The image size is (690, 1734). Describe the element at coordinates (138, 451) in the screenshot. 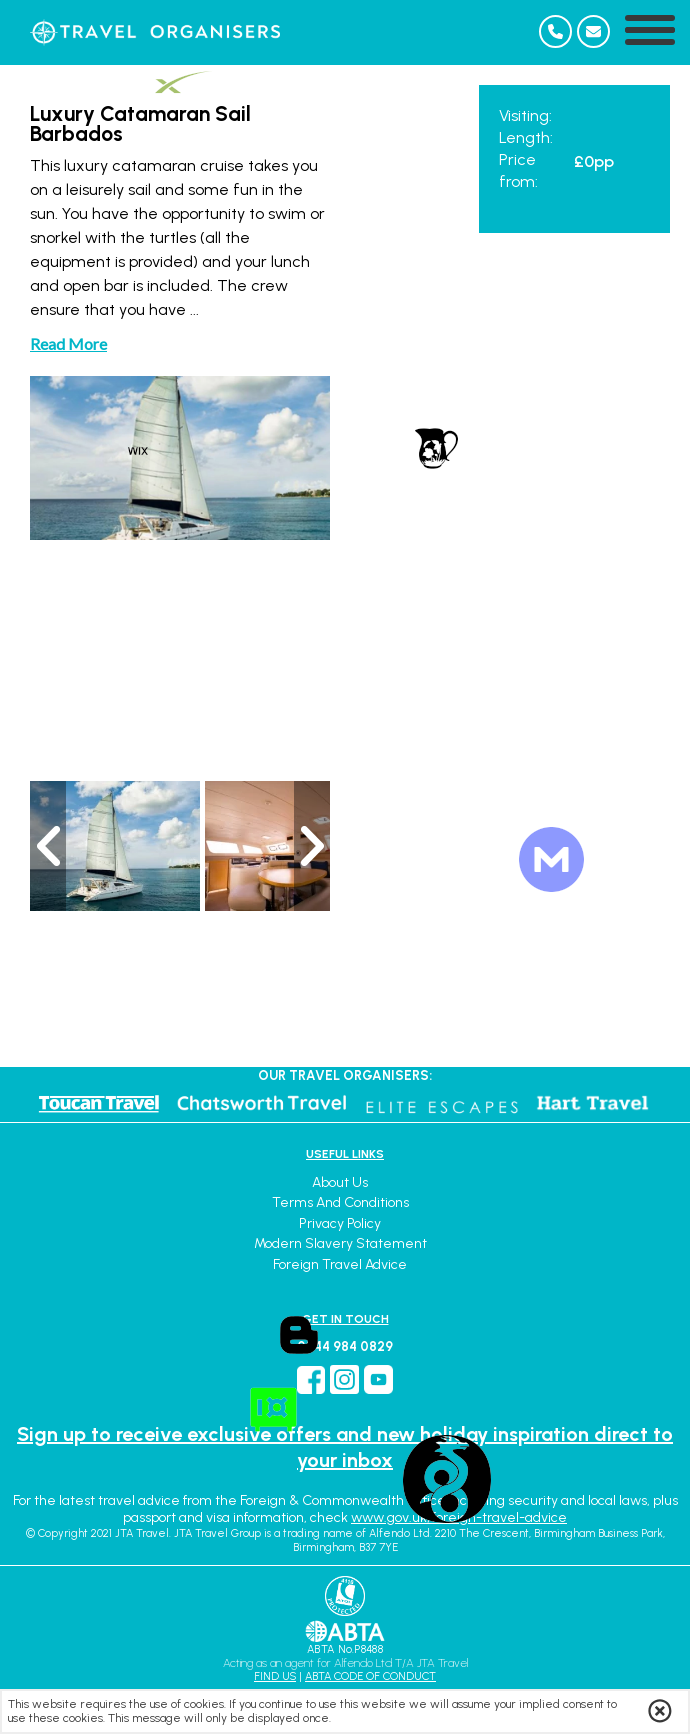

I see `wix website builder logo` at that location.